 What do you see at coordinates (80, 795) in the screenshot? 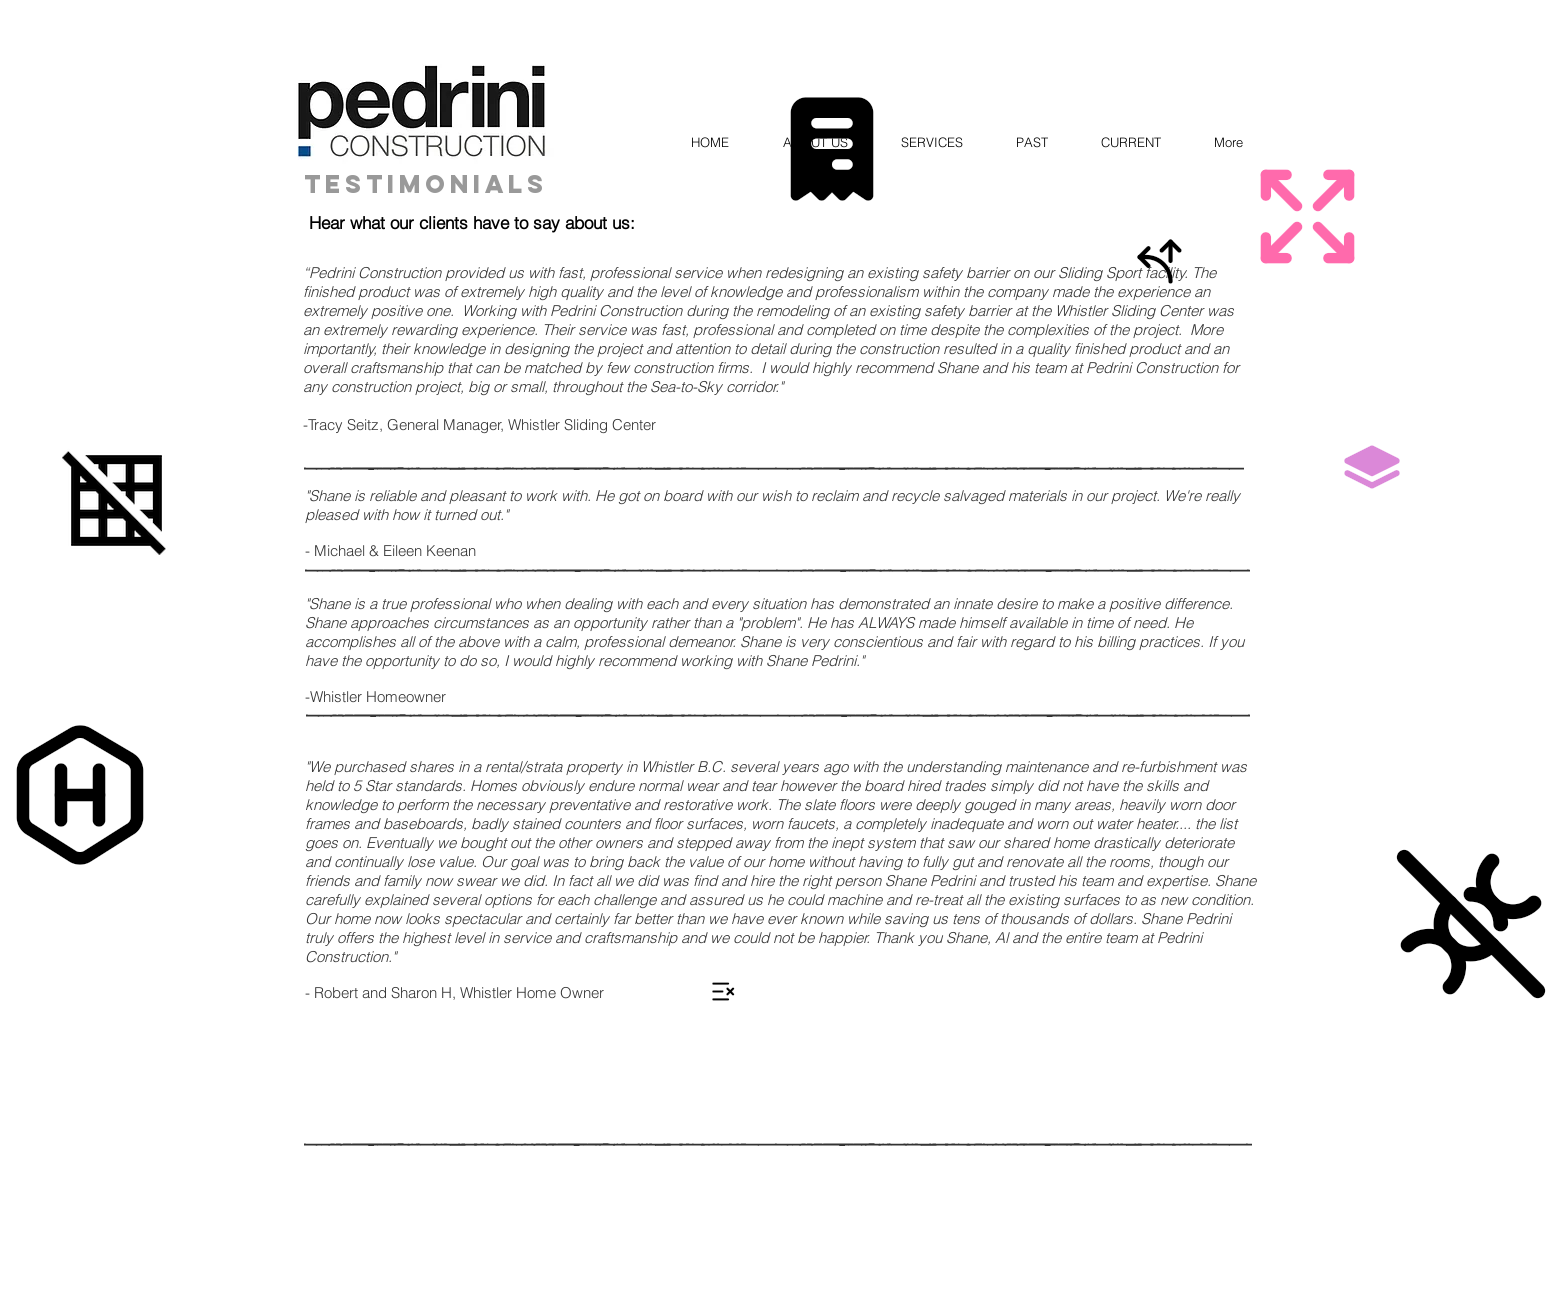
I see `open Hexo blogging framework` at bounding box center [80, 795].